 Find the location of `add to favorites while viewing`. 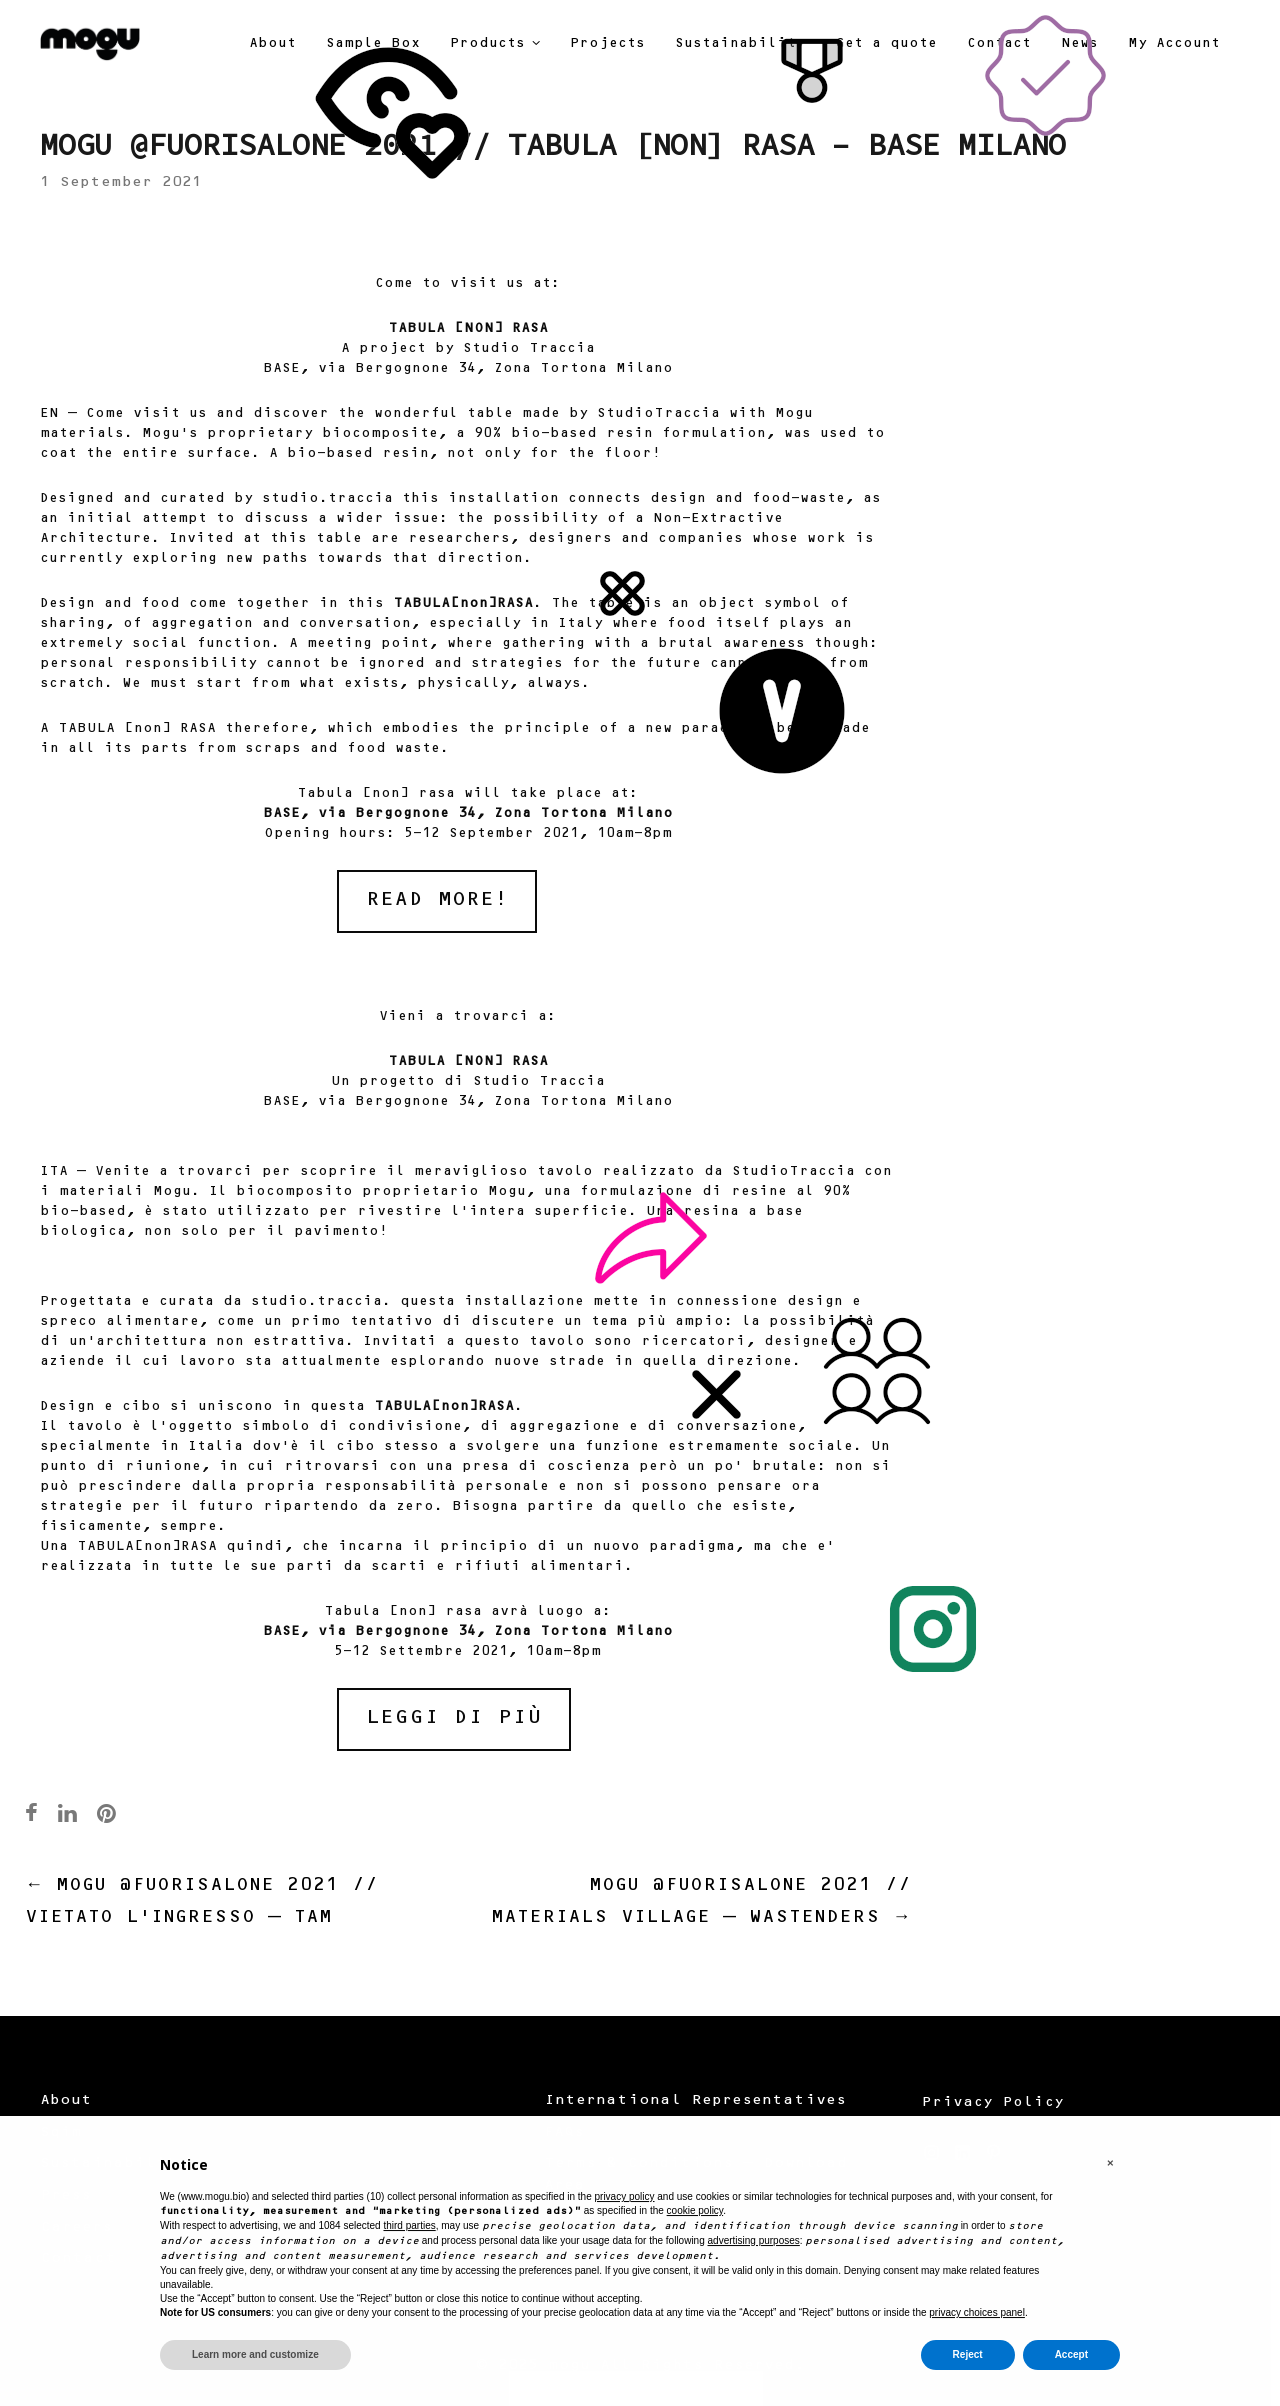

add to favorites while viewing is located at coordinates (388, 98).